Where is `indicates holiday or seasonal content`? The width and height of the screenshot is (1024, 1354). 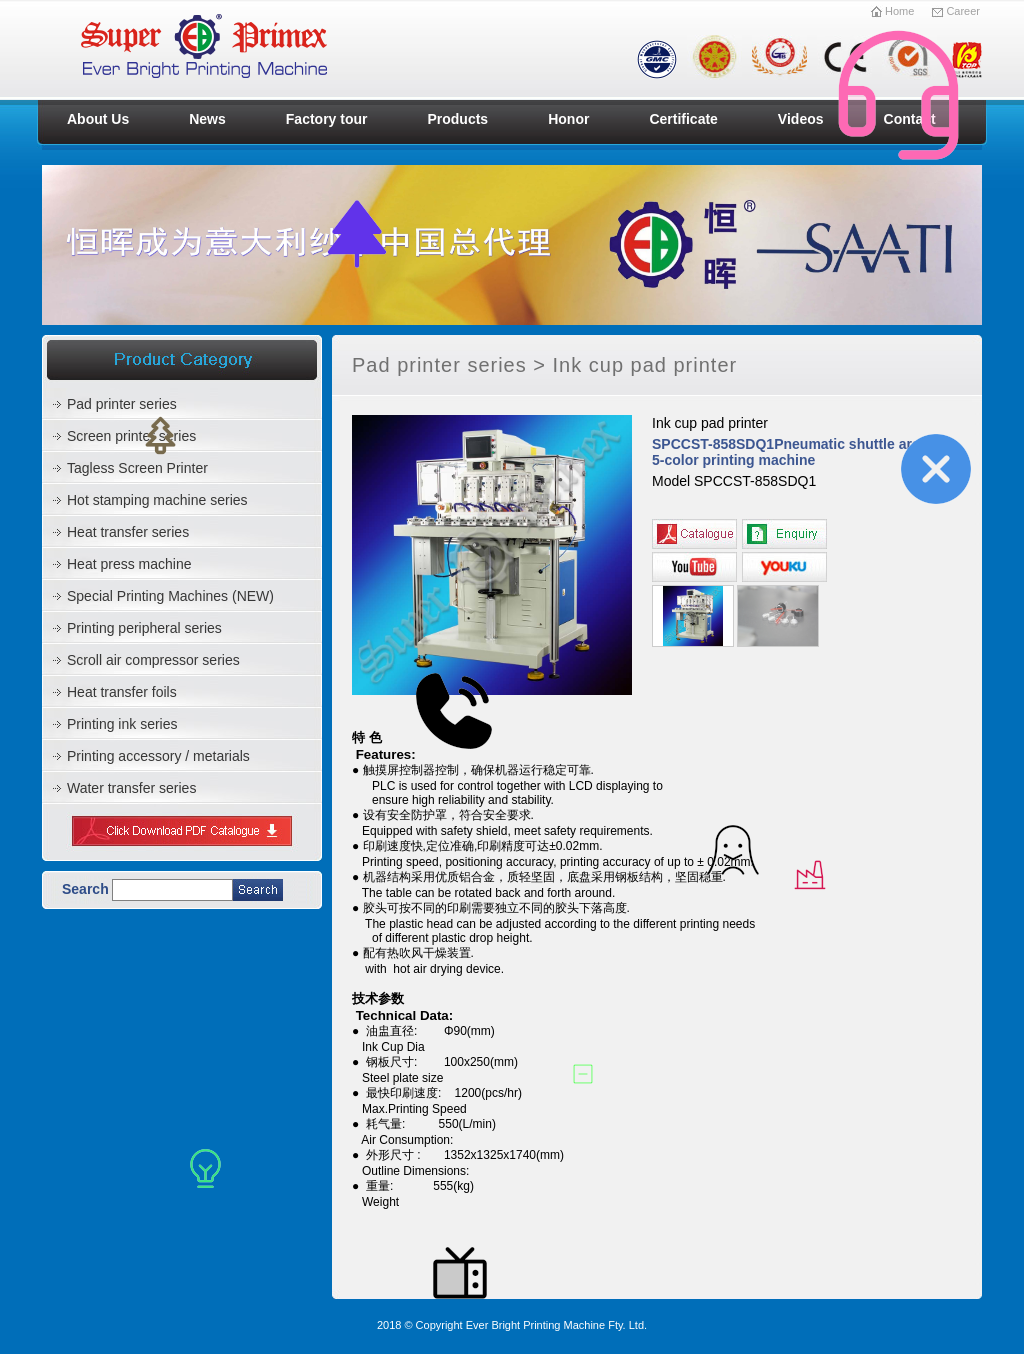
indicates holiday or seasonal content is located at coordinates (160, 435).